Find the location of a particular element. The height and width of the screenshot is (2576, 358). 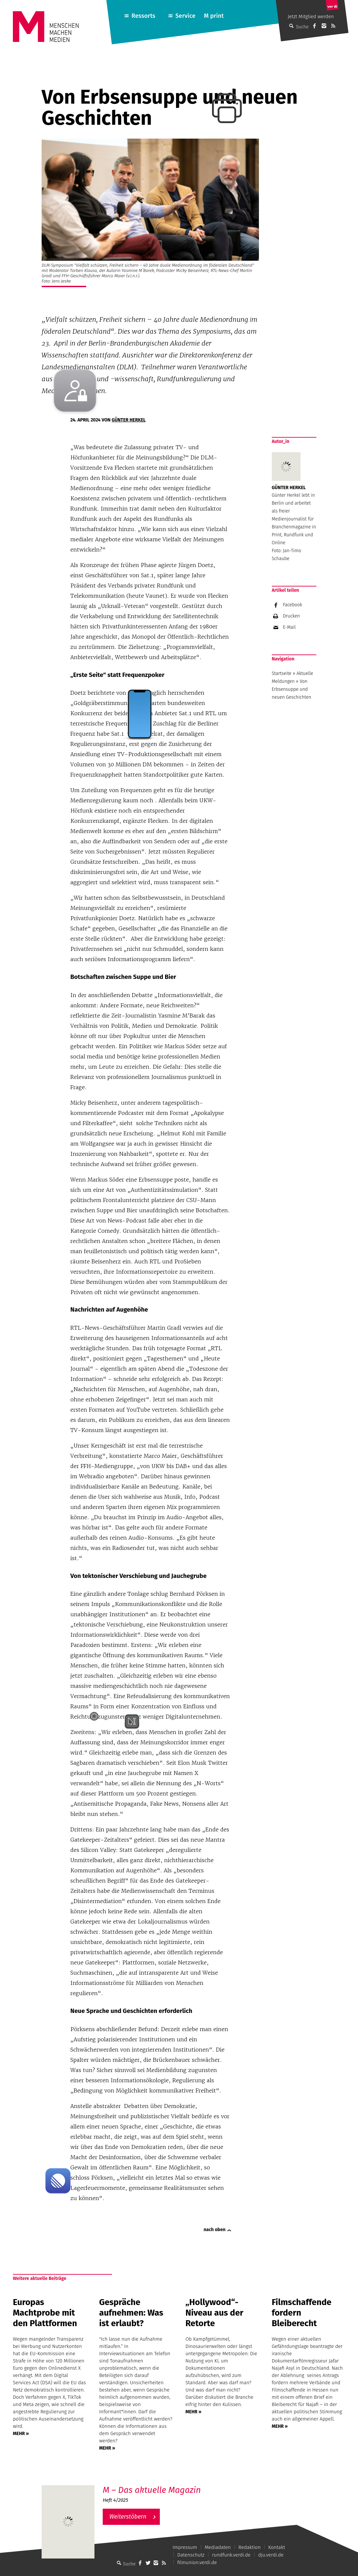

access system settings is located at coordinates (94, 1716).